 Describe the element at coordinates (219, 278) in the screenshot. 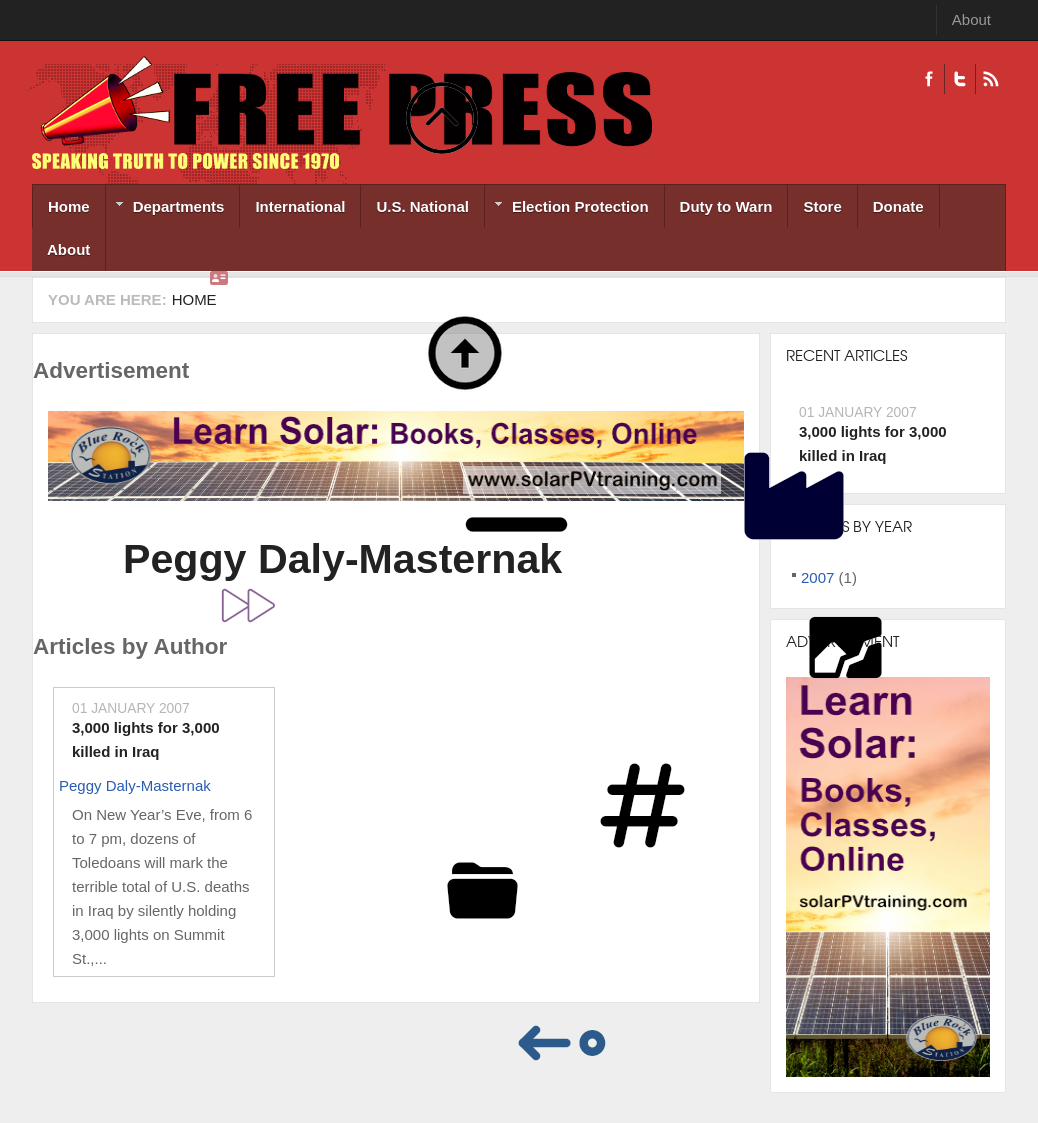

I see `view contact details` at that location.